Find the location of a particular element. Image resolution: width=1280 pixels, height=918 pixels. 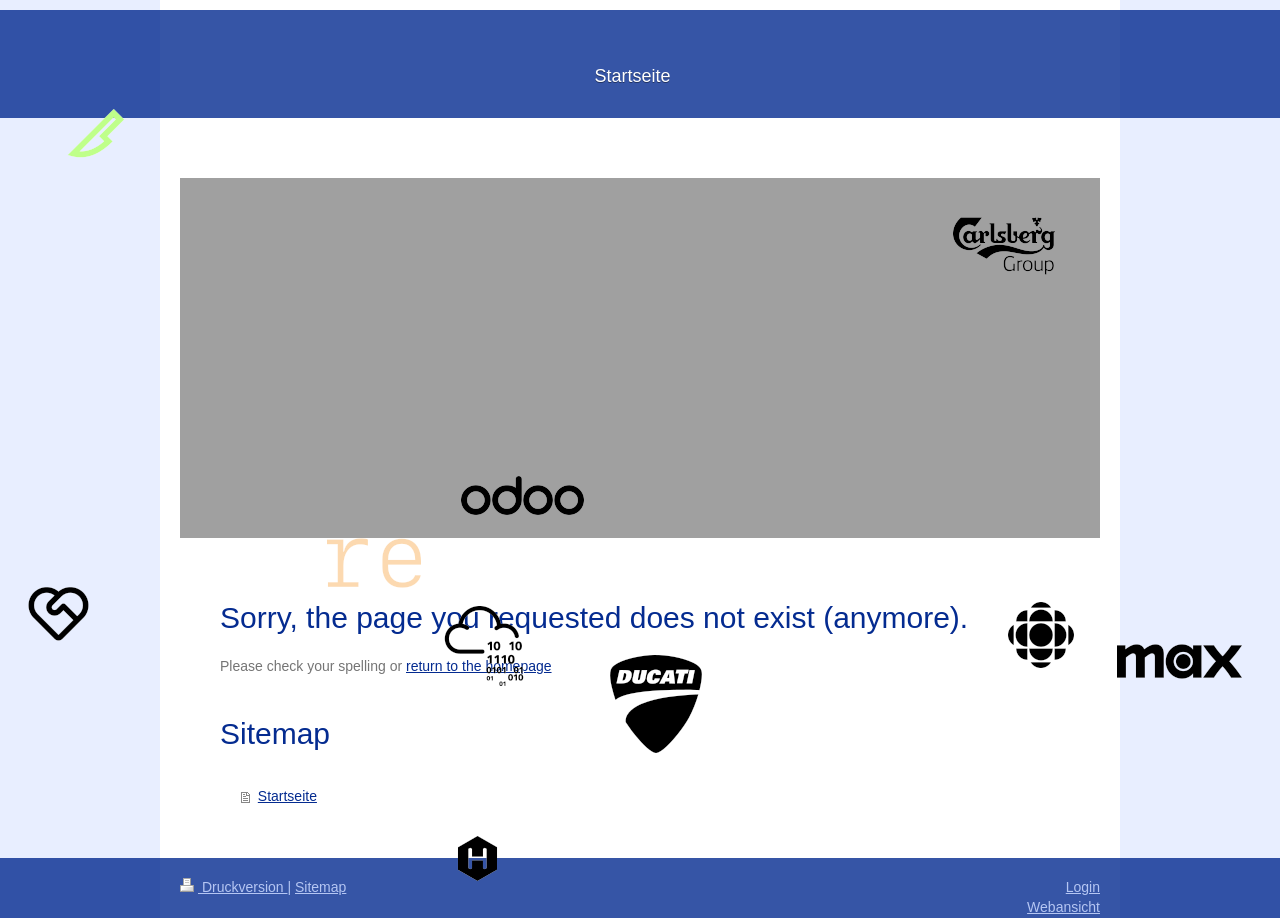

open odoo business management app is located at coordinates (522, 495).